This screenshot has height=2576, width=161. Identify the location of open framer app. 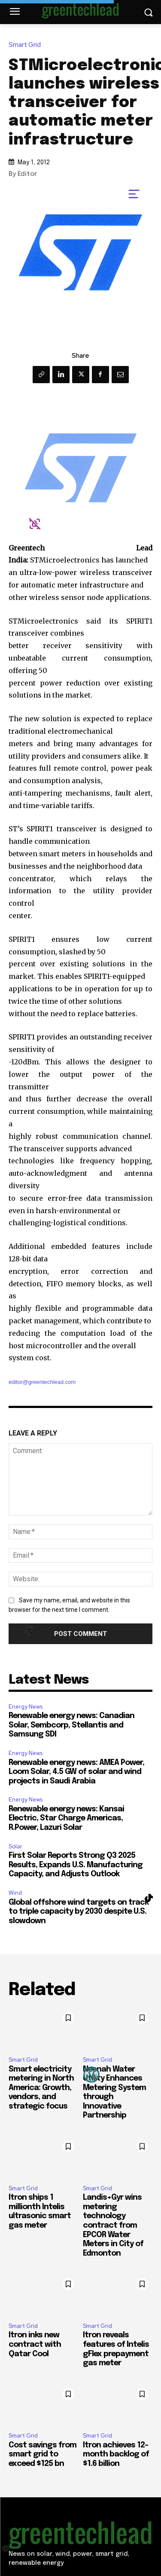
(29, 1631).